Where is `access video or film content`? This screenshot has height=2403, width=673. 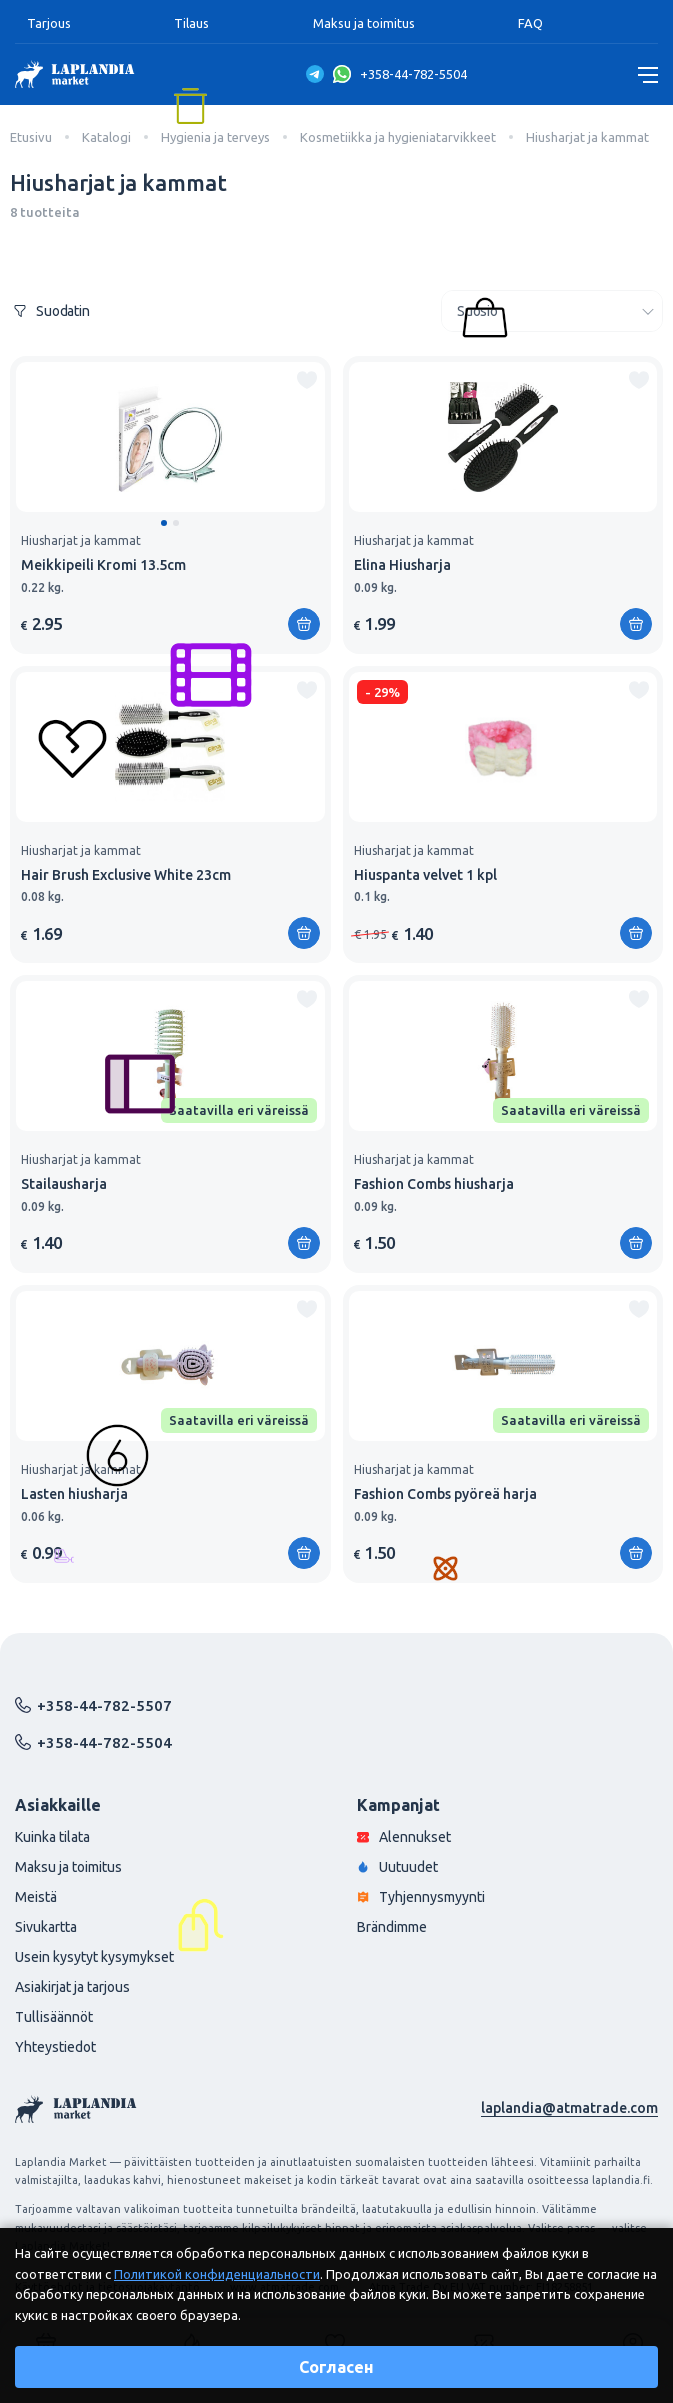
access video or film content is located at coordinates (211, 675).